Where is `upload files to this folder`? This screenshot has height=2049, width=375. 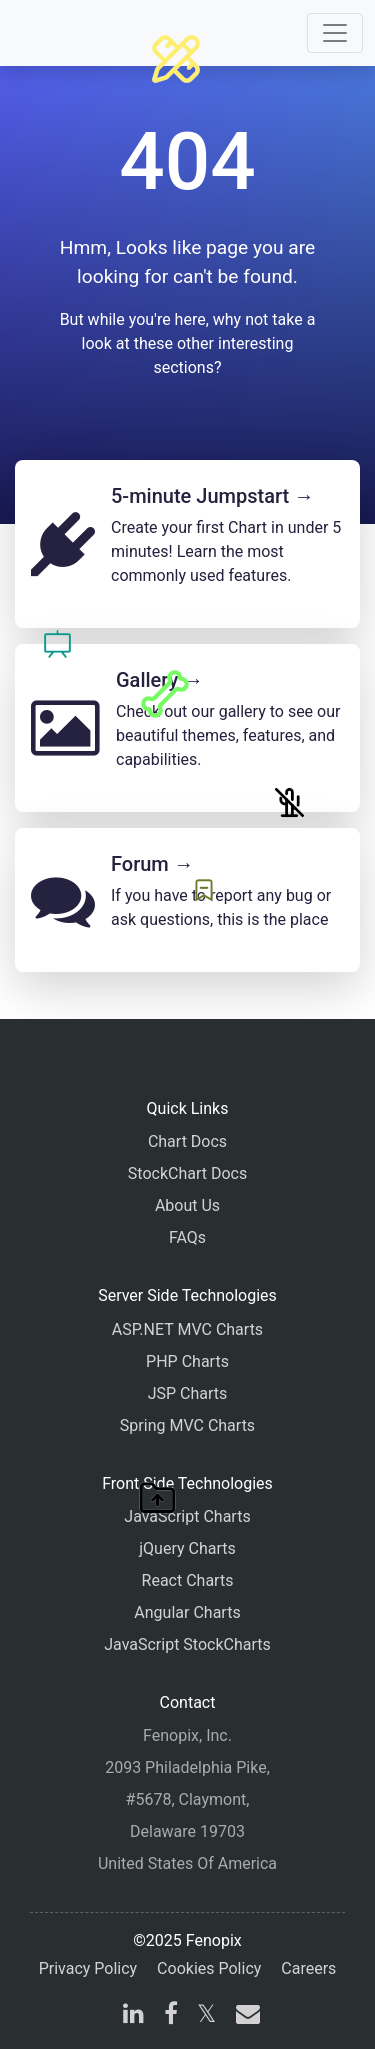
upload files to this folder is located at coordinates (157, 1498).